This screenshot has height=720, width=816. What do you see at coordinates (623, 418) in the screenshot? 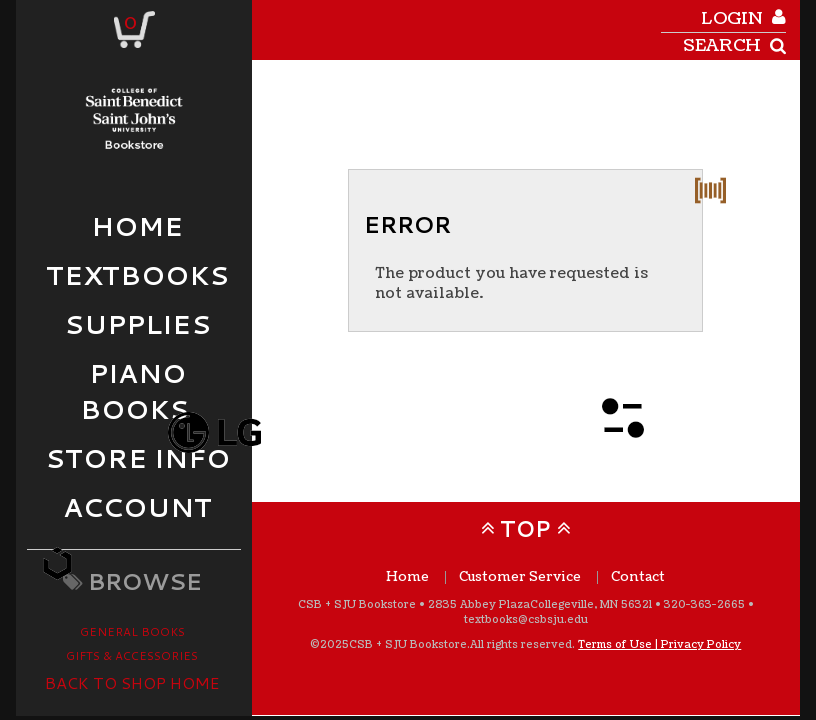
I see `adjust audio equalizer settings` at bounding box center [623, 418].